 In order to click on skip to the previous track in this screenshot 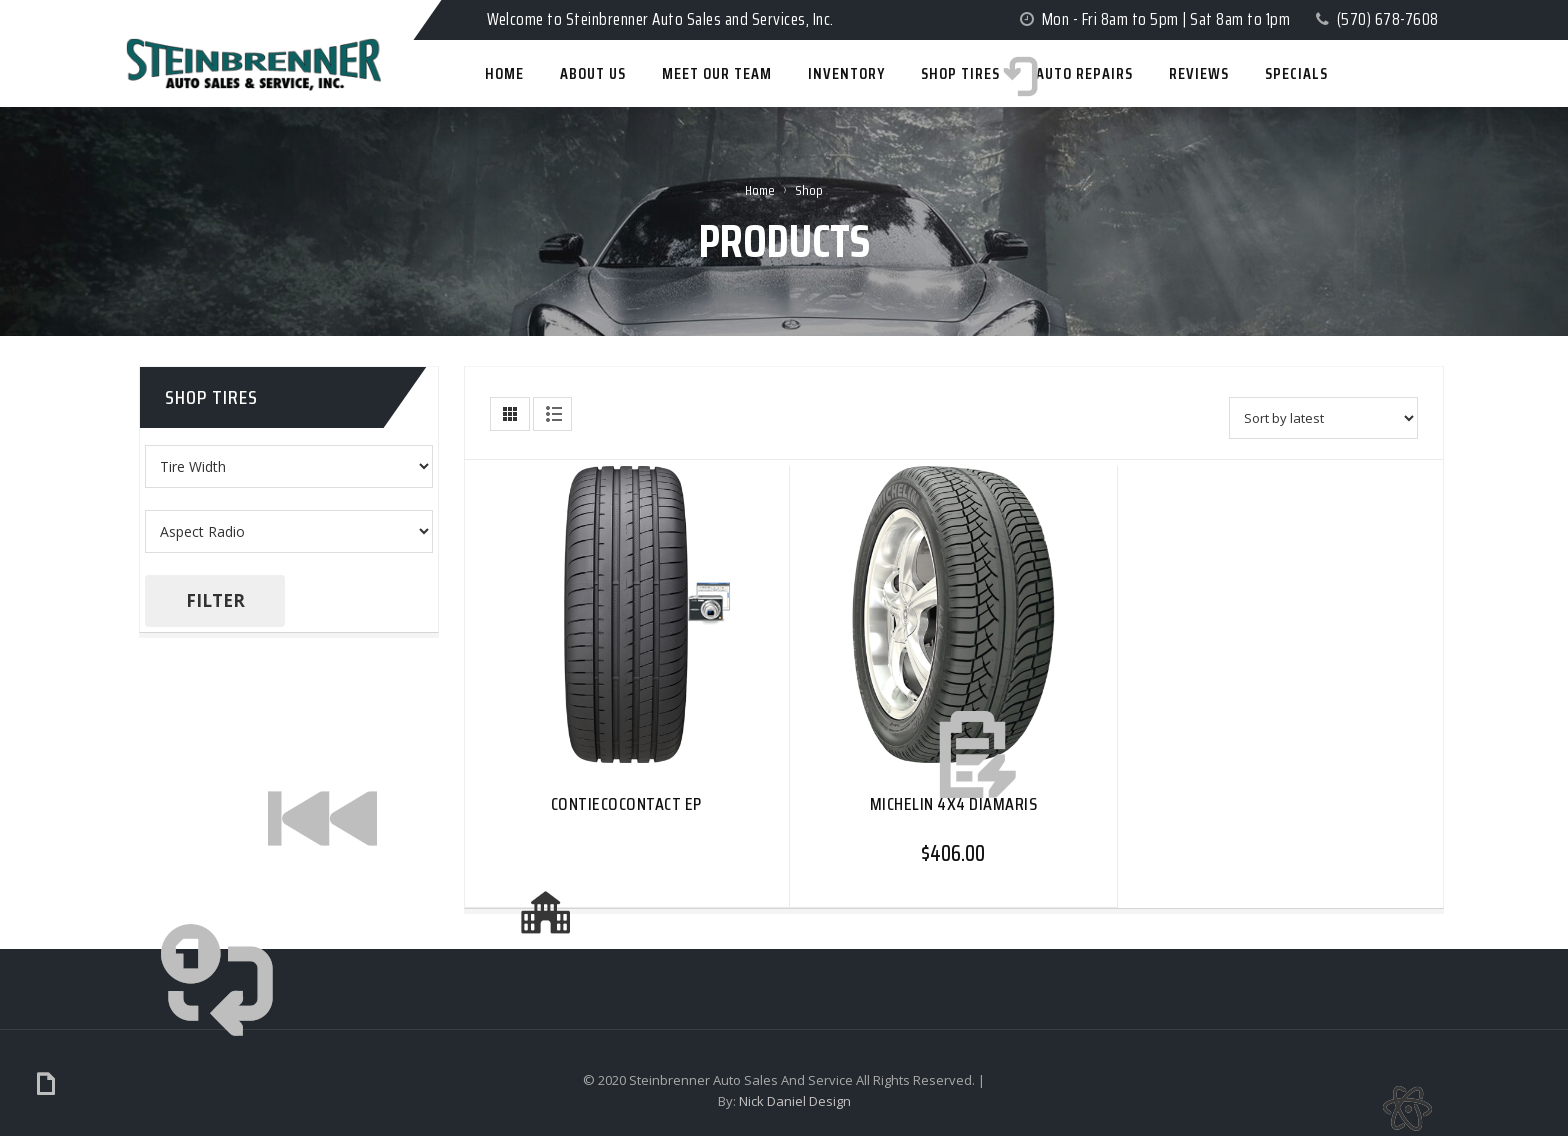, I will do `click(322, 818)`.